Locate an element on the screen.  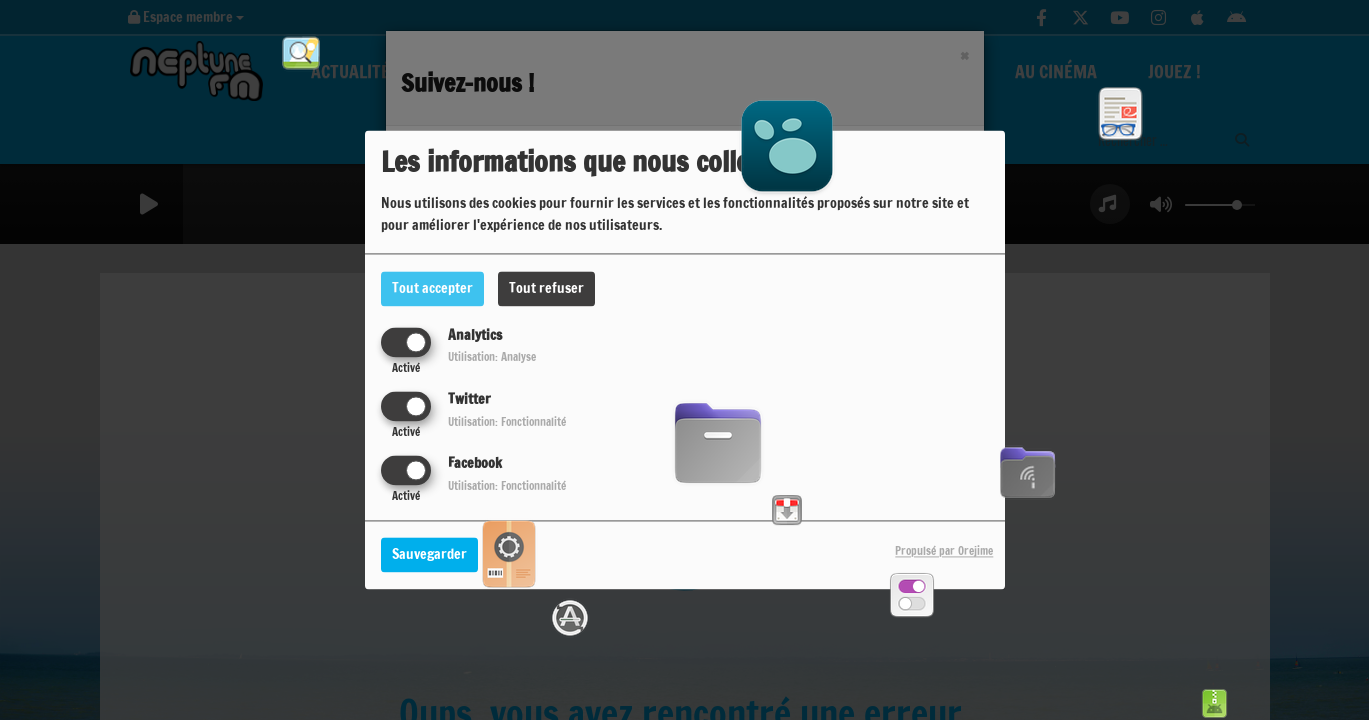
open the files application is located at coordinates (718, 443).